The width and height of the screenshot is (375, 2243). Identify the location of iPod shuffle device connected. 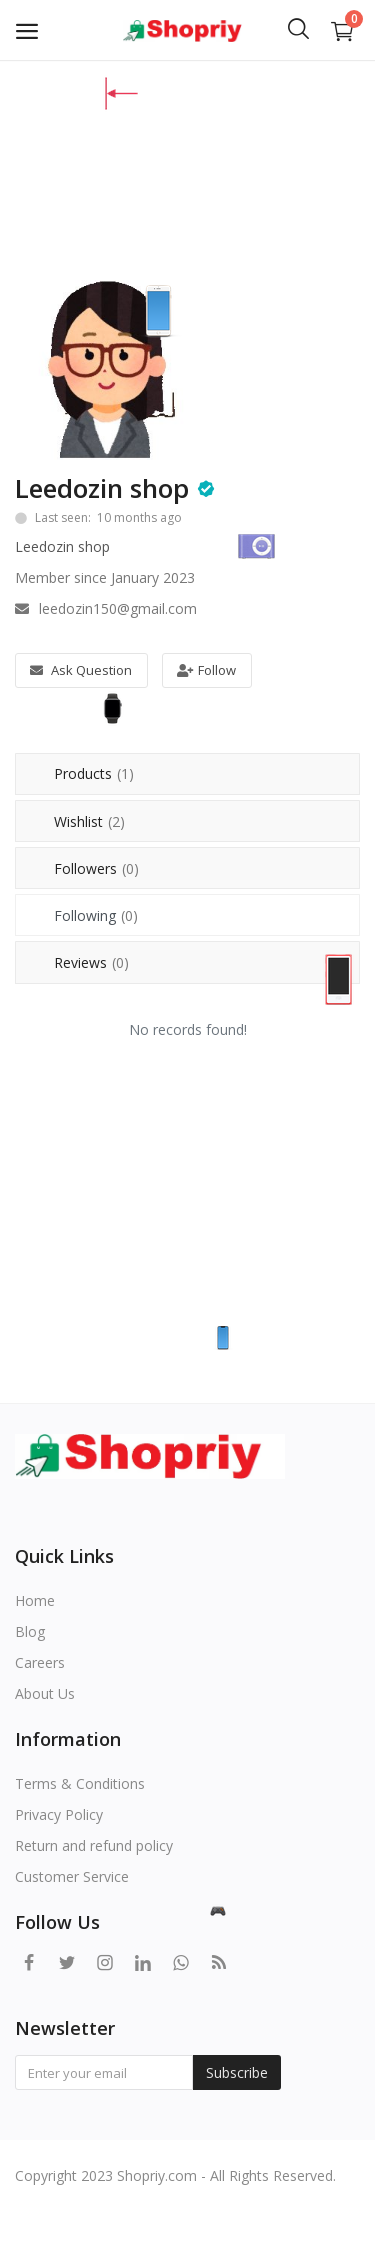
(256, 539).